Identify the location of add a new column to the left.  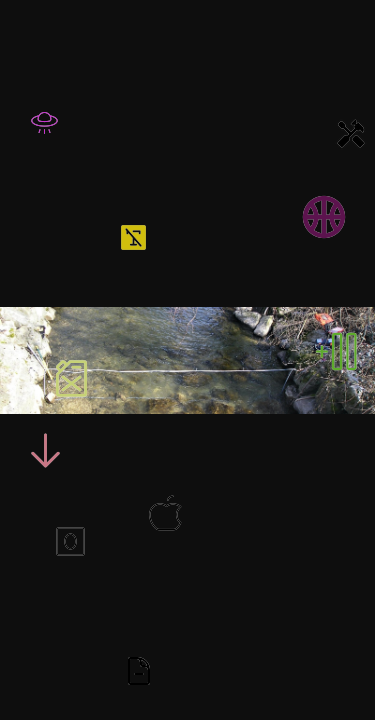
(339, 351).